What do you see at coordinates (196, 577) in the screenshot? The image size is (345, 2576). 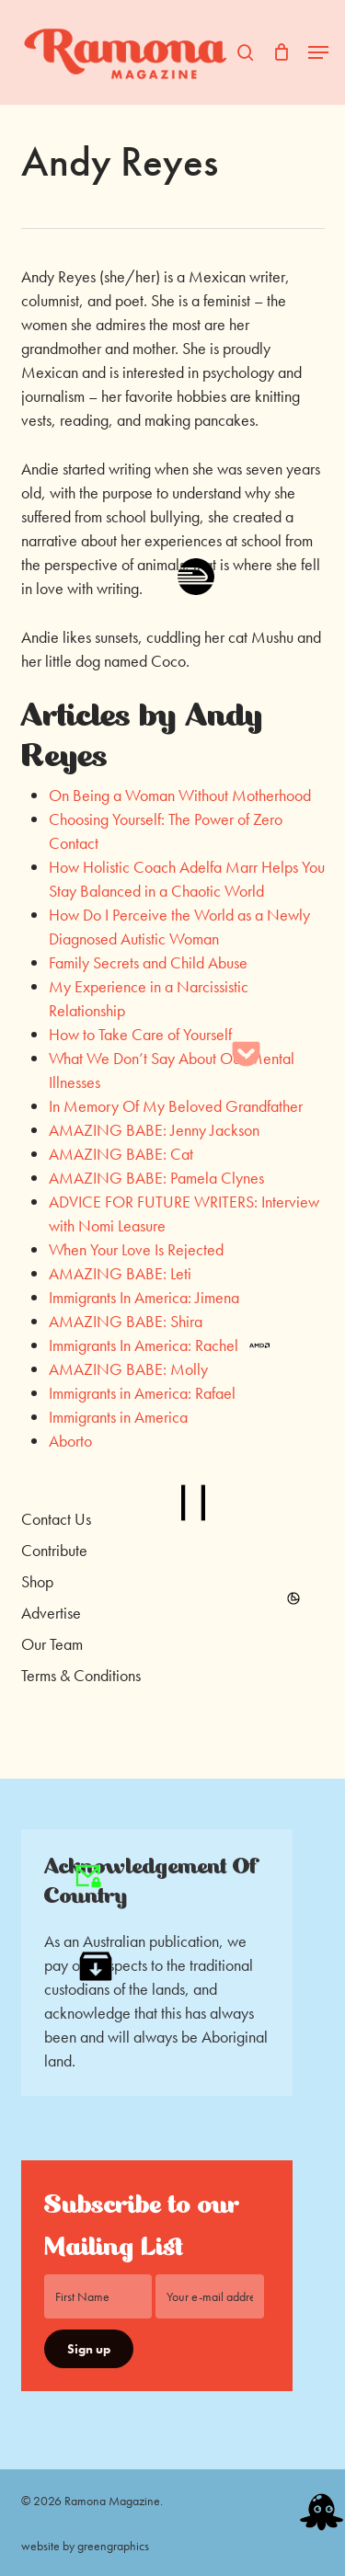 I see `railway app logo` at bounding box center [196, 577].